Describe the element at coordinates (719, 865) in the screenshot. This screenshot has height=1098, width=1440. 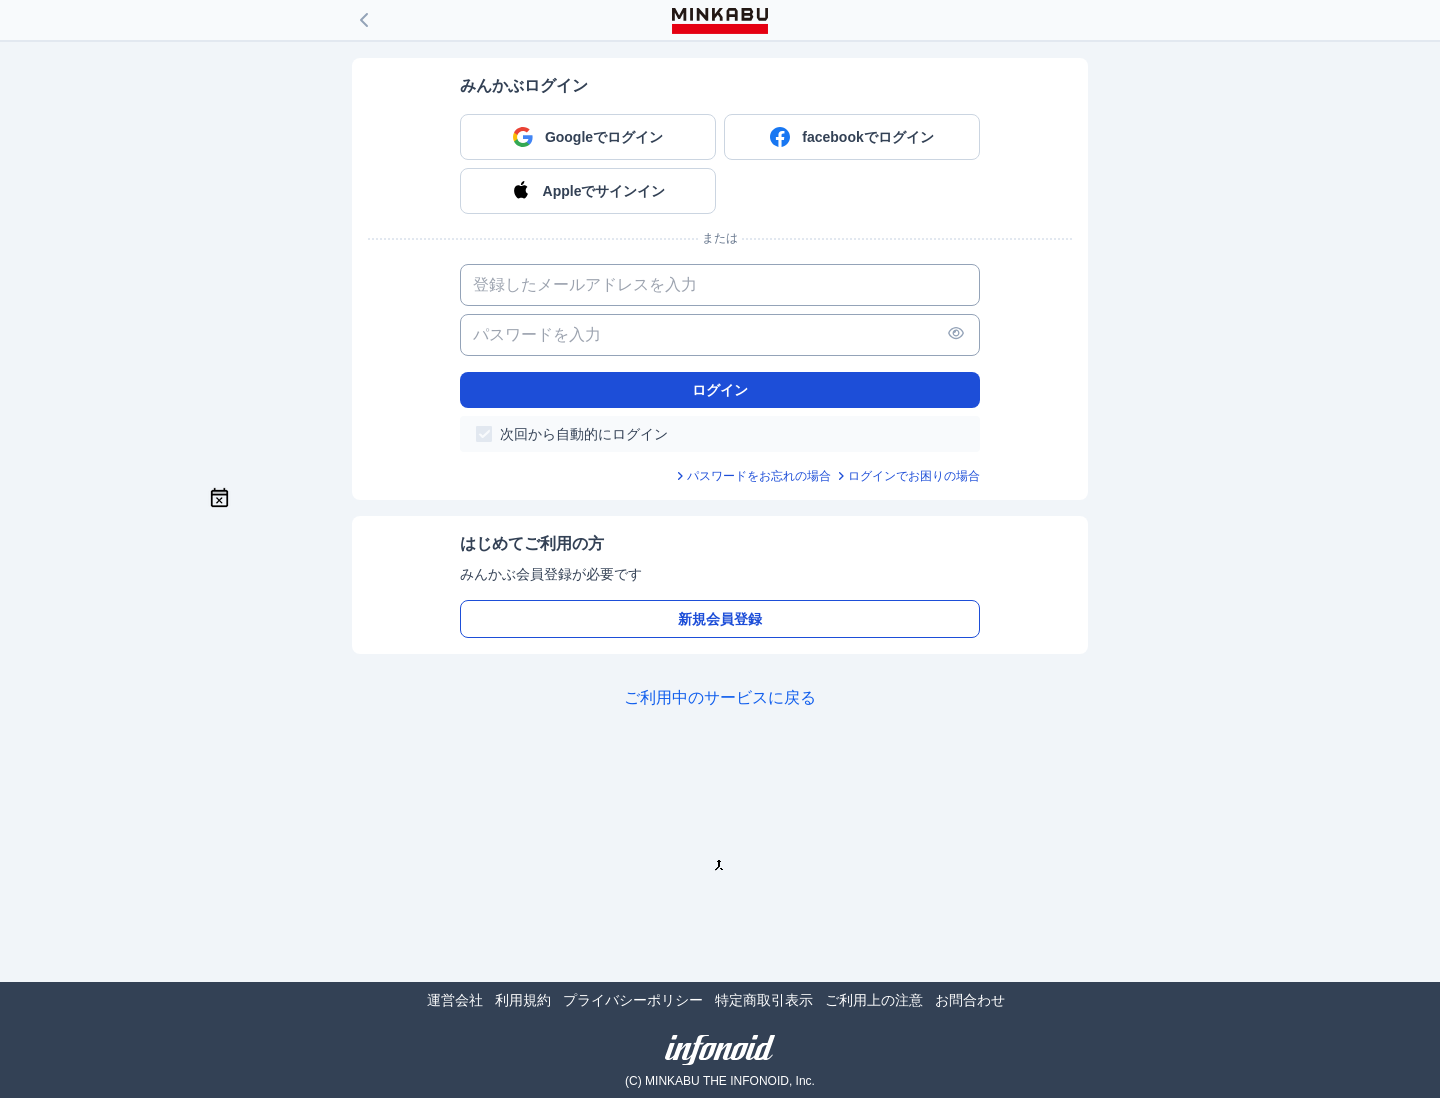
I see `merge multiple calls into a conference call` at that location.